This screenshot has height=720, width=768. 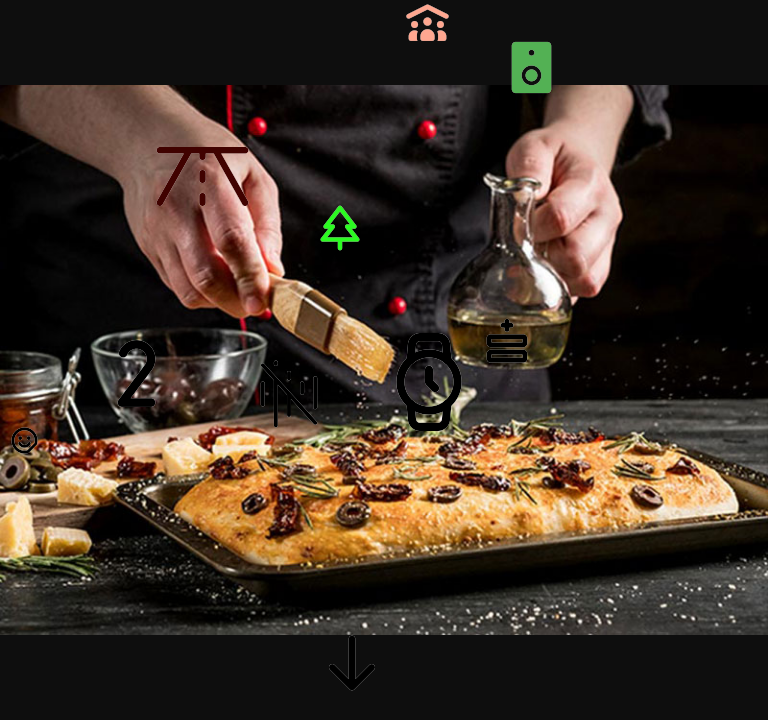 What do you see at coordinates (340, 228) in the screenshot?
I see `indicates parks or nature areas on a map` at bounding box center [340, 228].